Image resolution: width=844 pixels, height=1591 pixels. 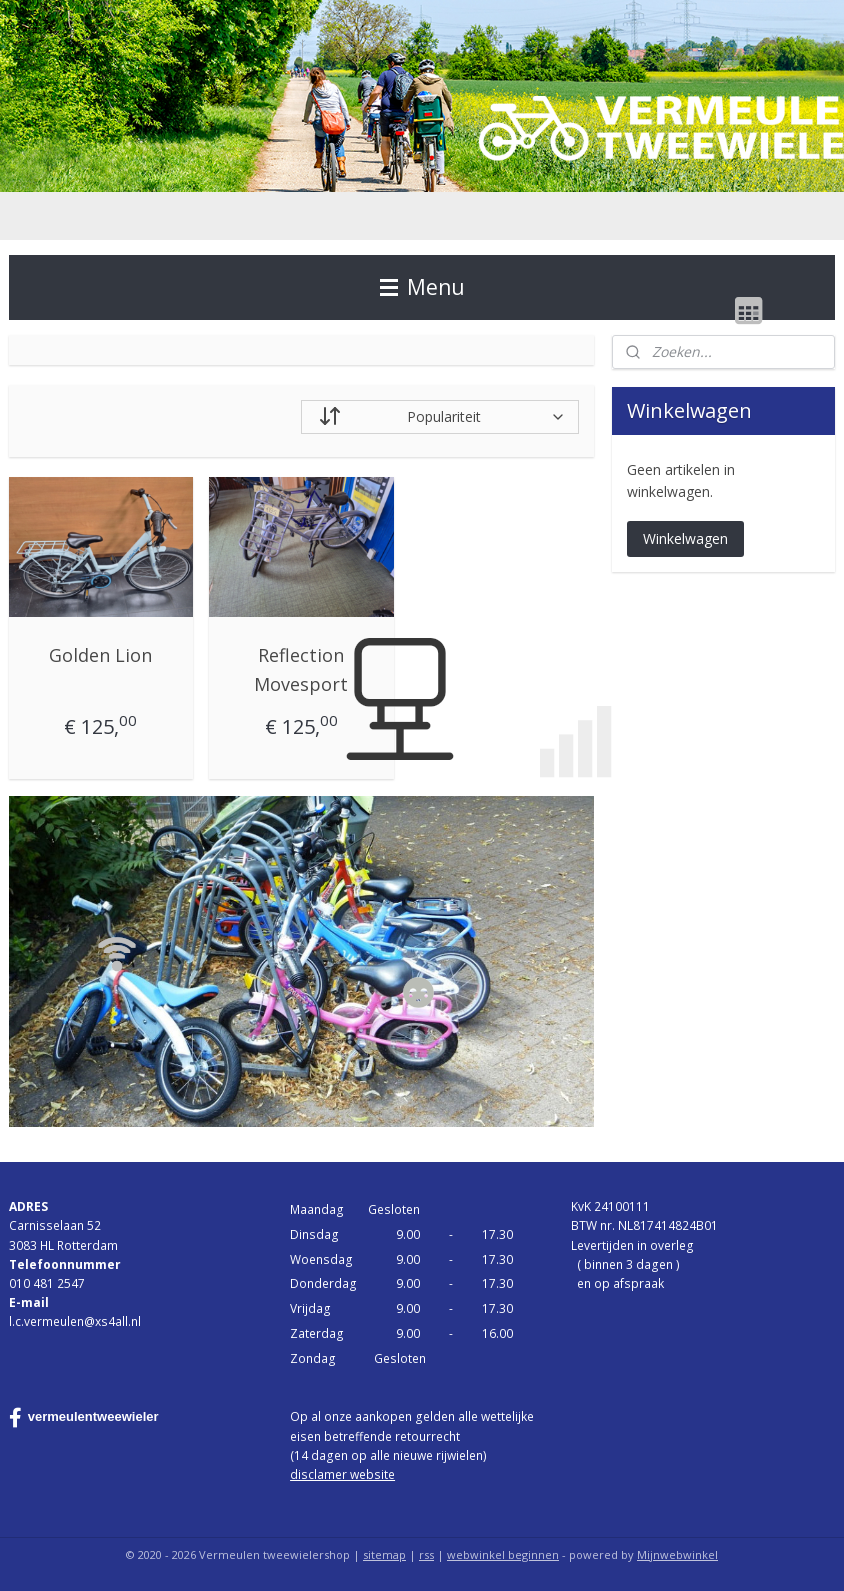 I want to click on indicates a calendar file type, so click(x=749, y=311).